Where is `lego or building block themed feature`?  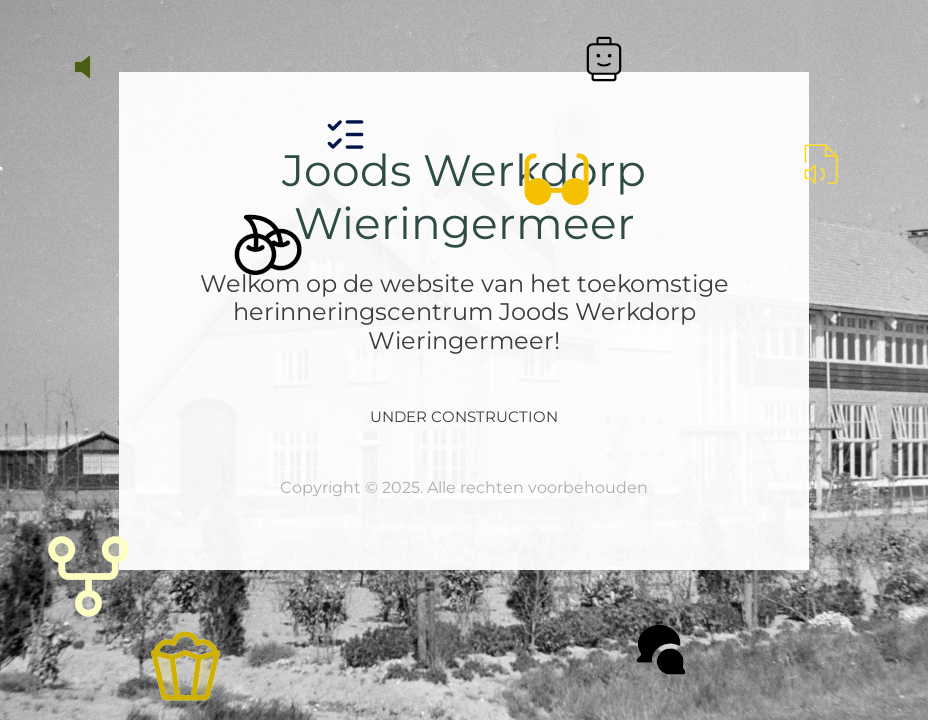 lego or building block themed feature is located at coordinates (604, 59).